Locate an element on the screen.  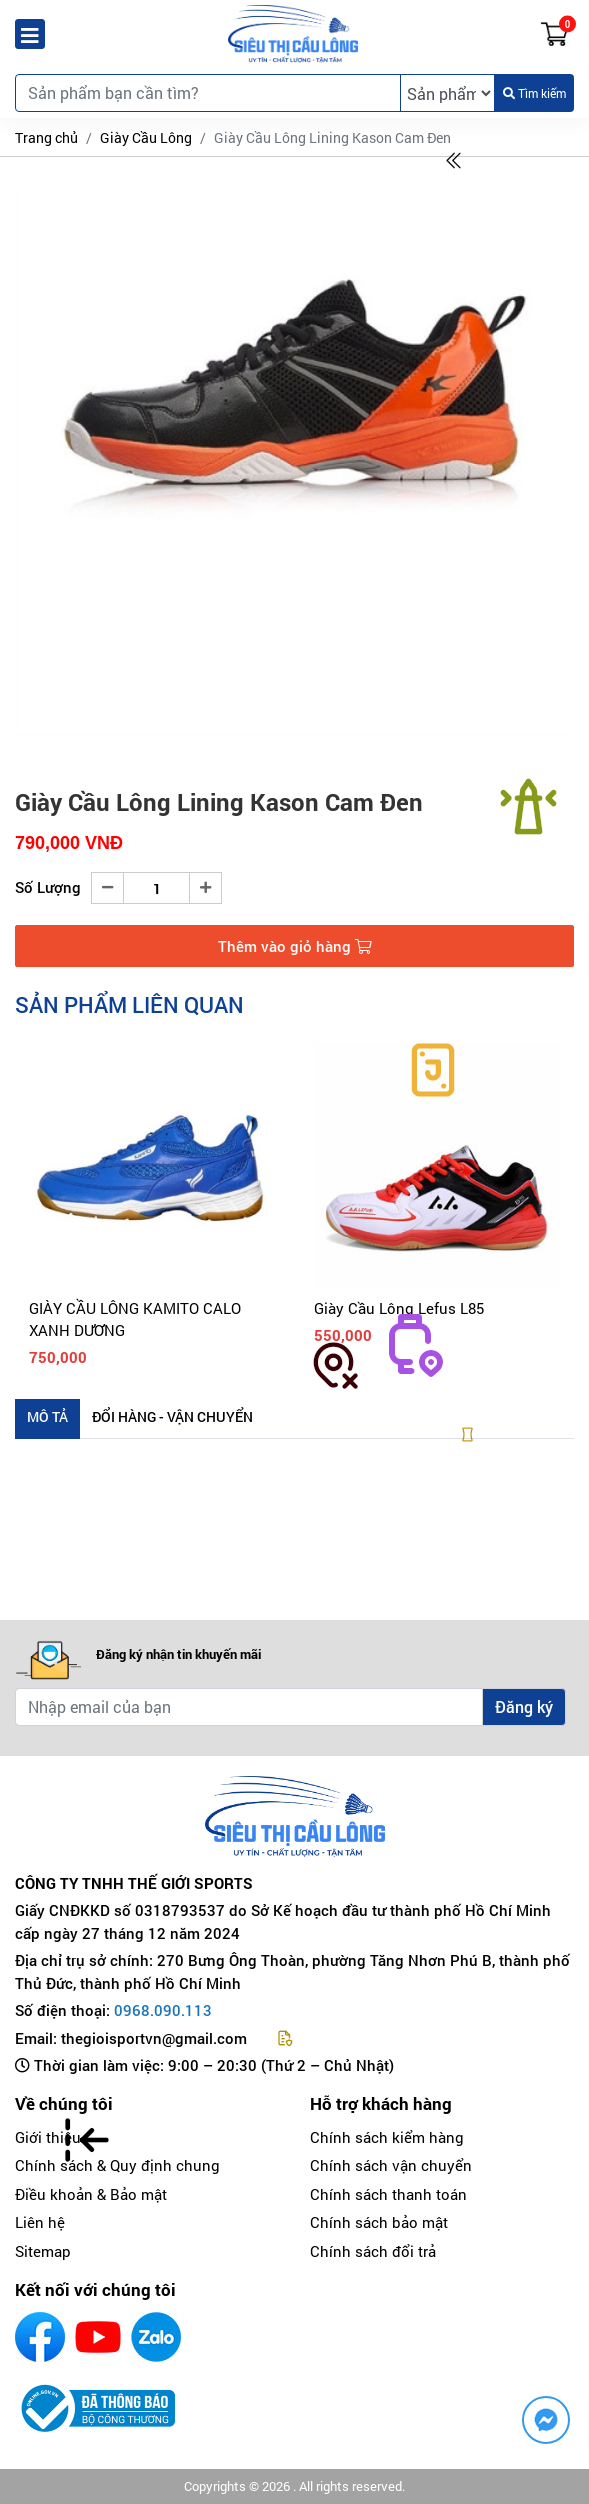
navigate to lighthouse or maritime location is located at coordinates (528, 806).